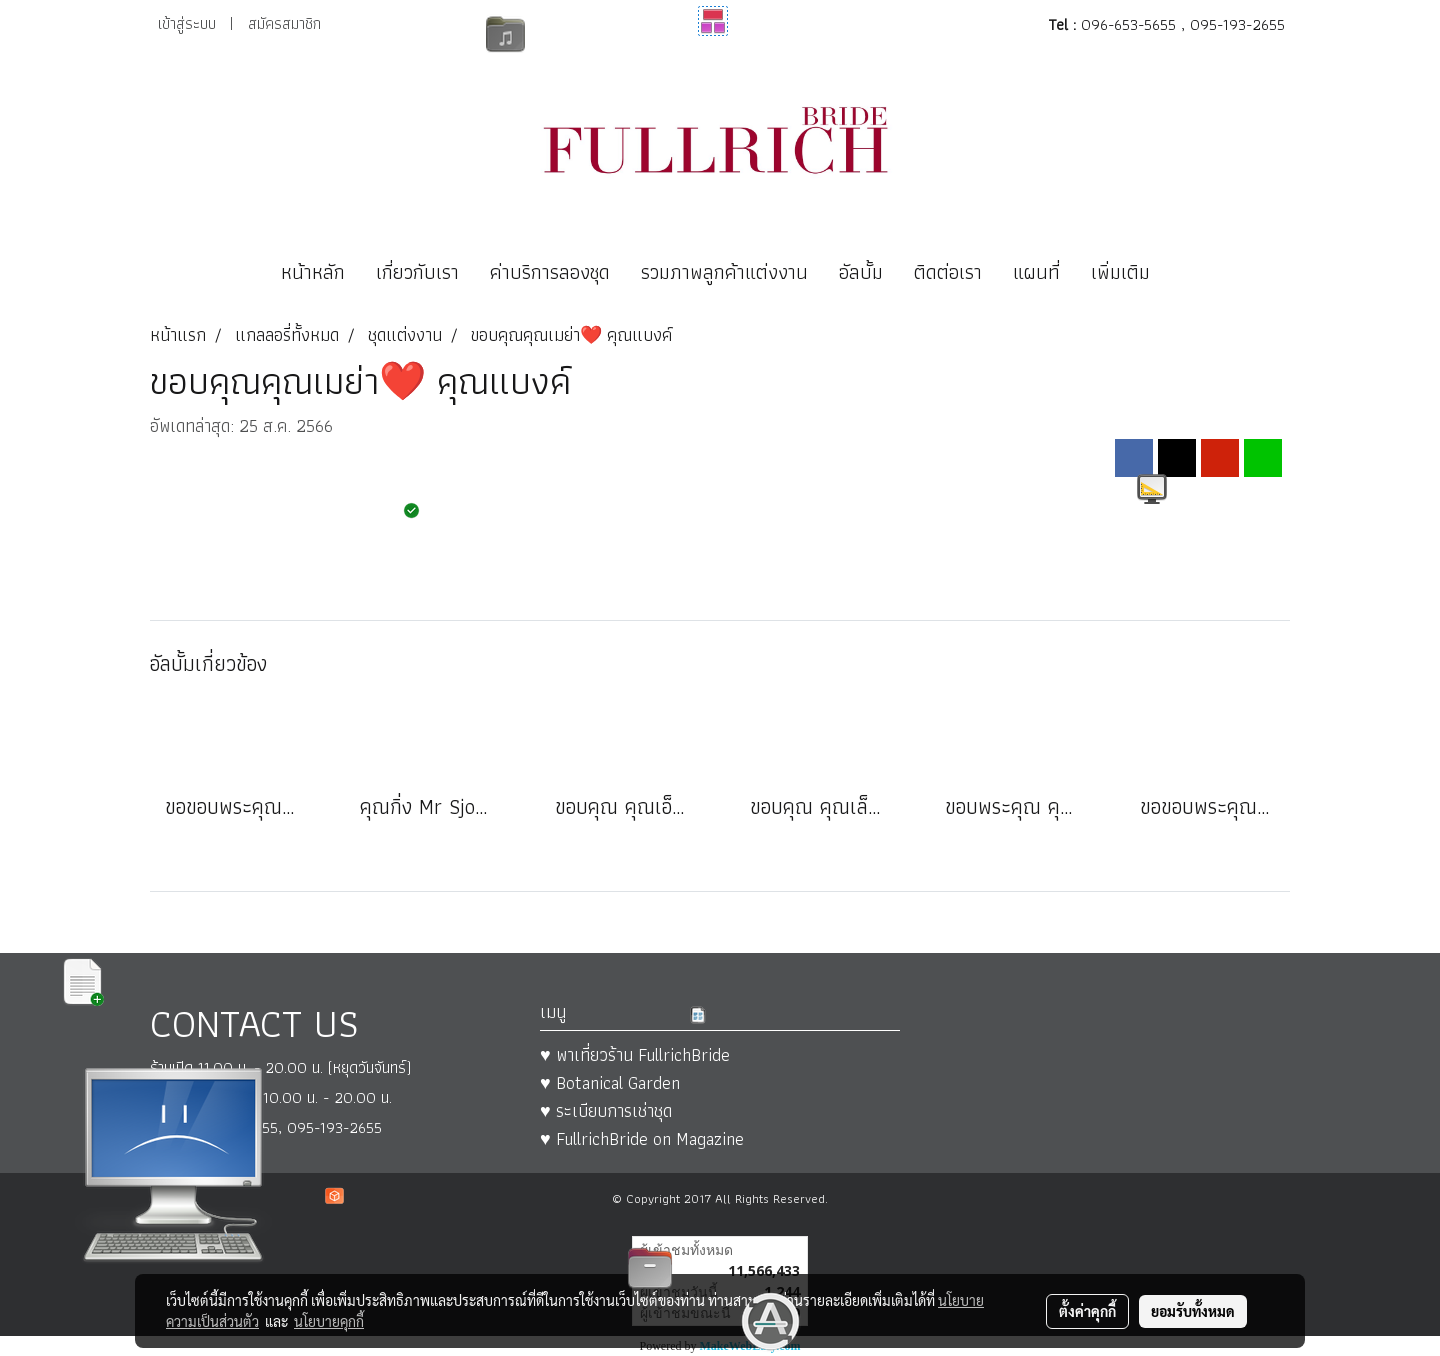 Image resolution: width=1440 pixels, height=1356 pixels. I want to click on indicates a system error or computer malfunction, so click(173, 1167).